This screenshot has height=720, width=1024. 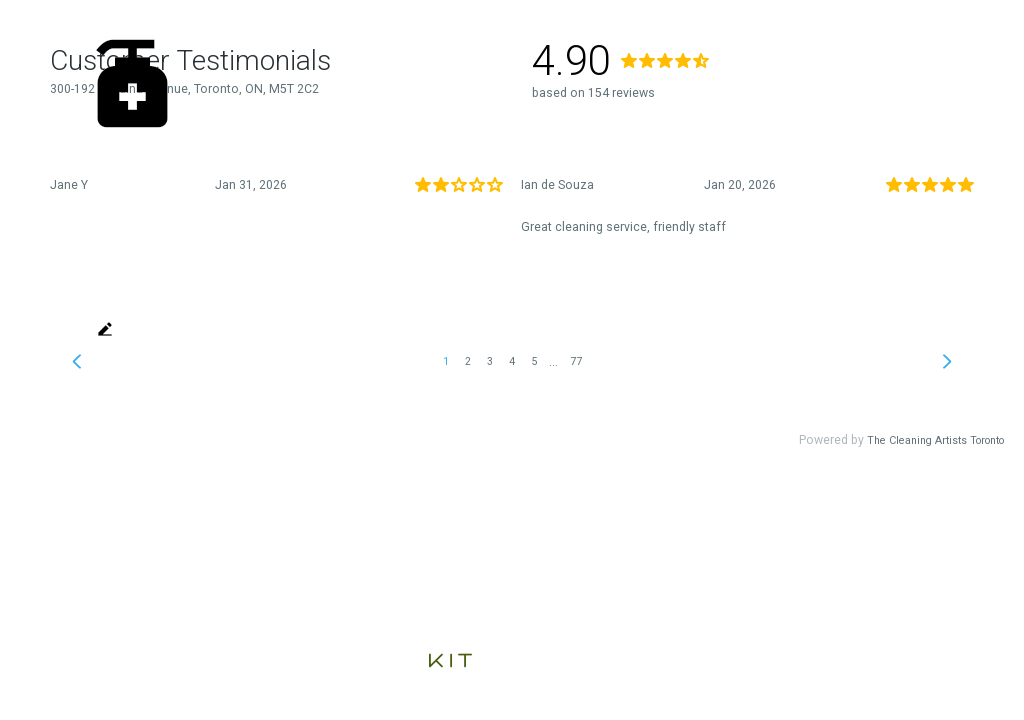 What do you see at coordinates (450, 660) in the screenshot?
I see `kit email marketing platform logo` at bounding box center [450, 660].